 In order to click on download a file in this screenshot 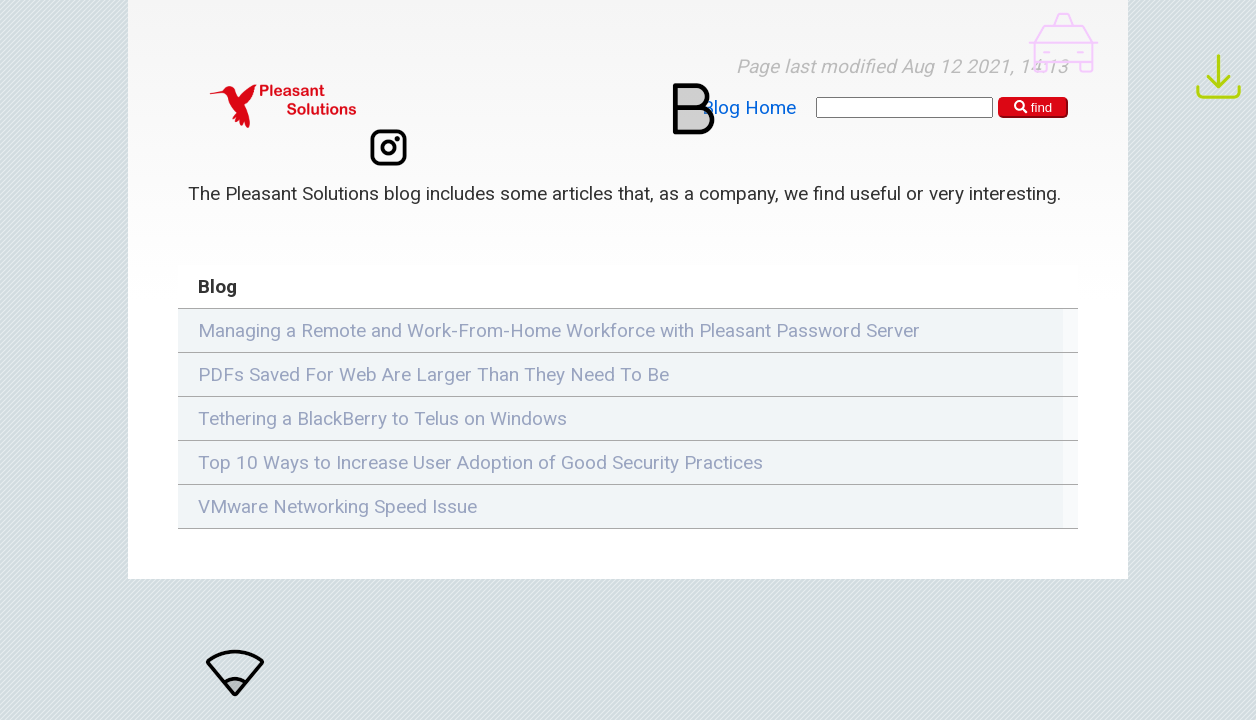, I will do `click(1218, 76)`.